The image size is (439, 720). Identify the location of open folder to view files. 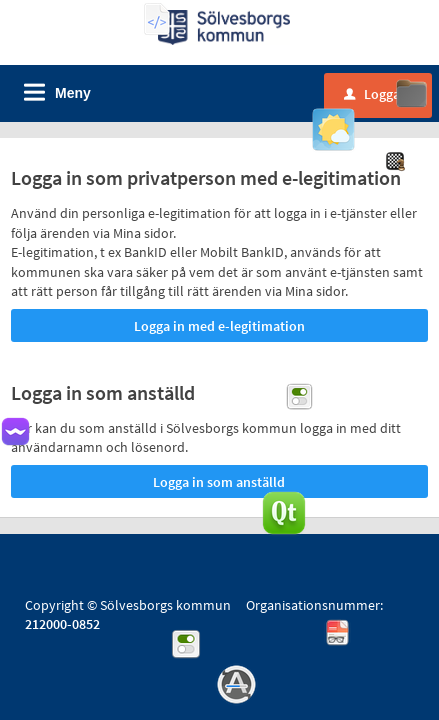
(411, 93).